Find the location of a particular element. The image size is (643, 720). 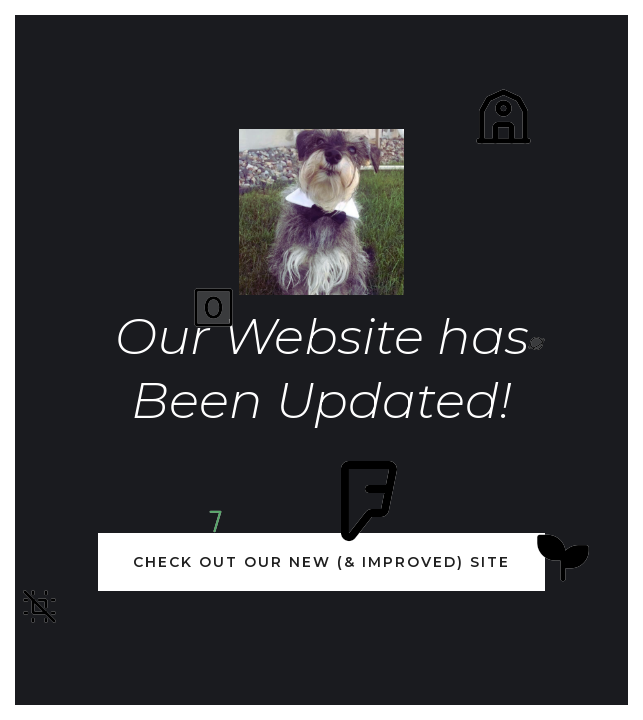

explore global or worldwide content is located at coordinates (536, 343).